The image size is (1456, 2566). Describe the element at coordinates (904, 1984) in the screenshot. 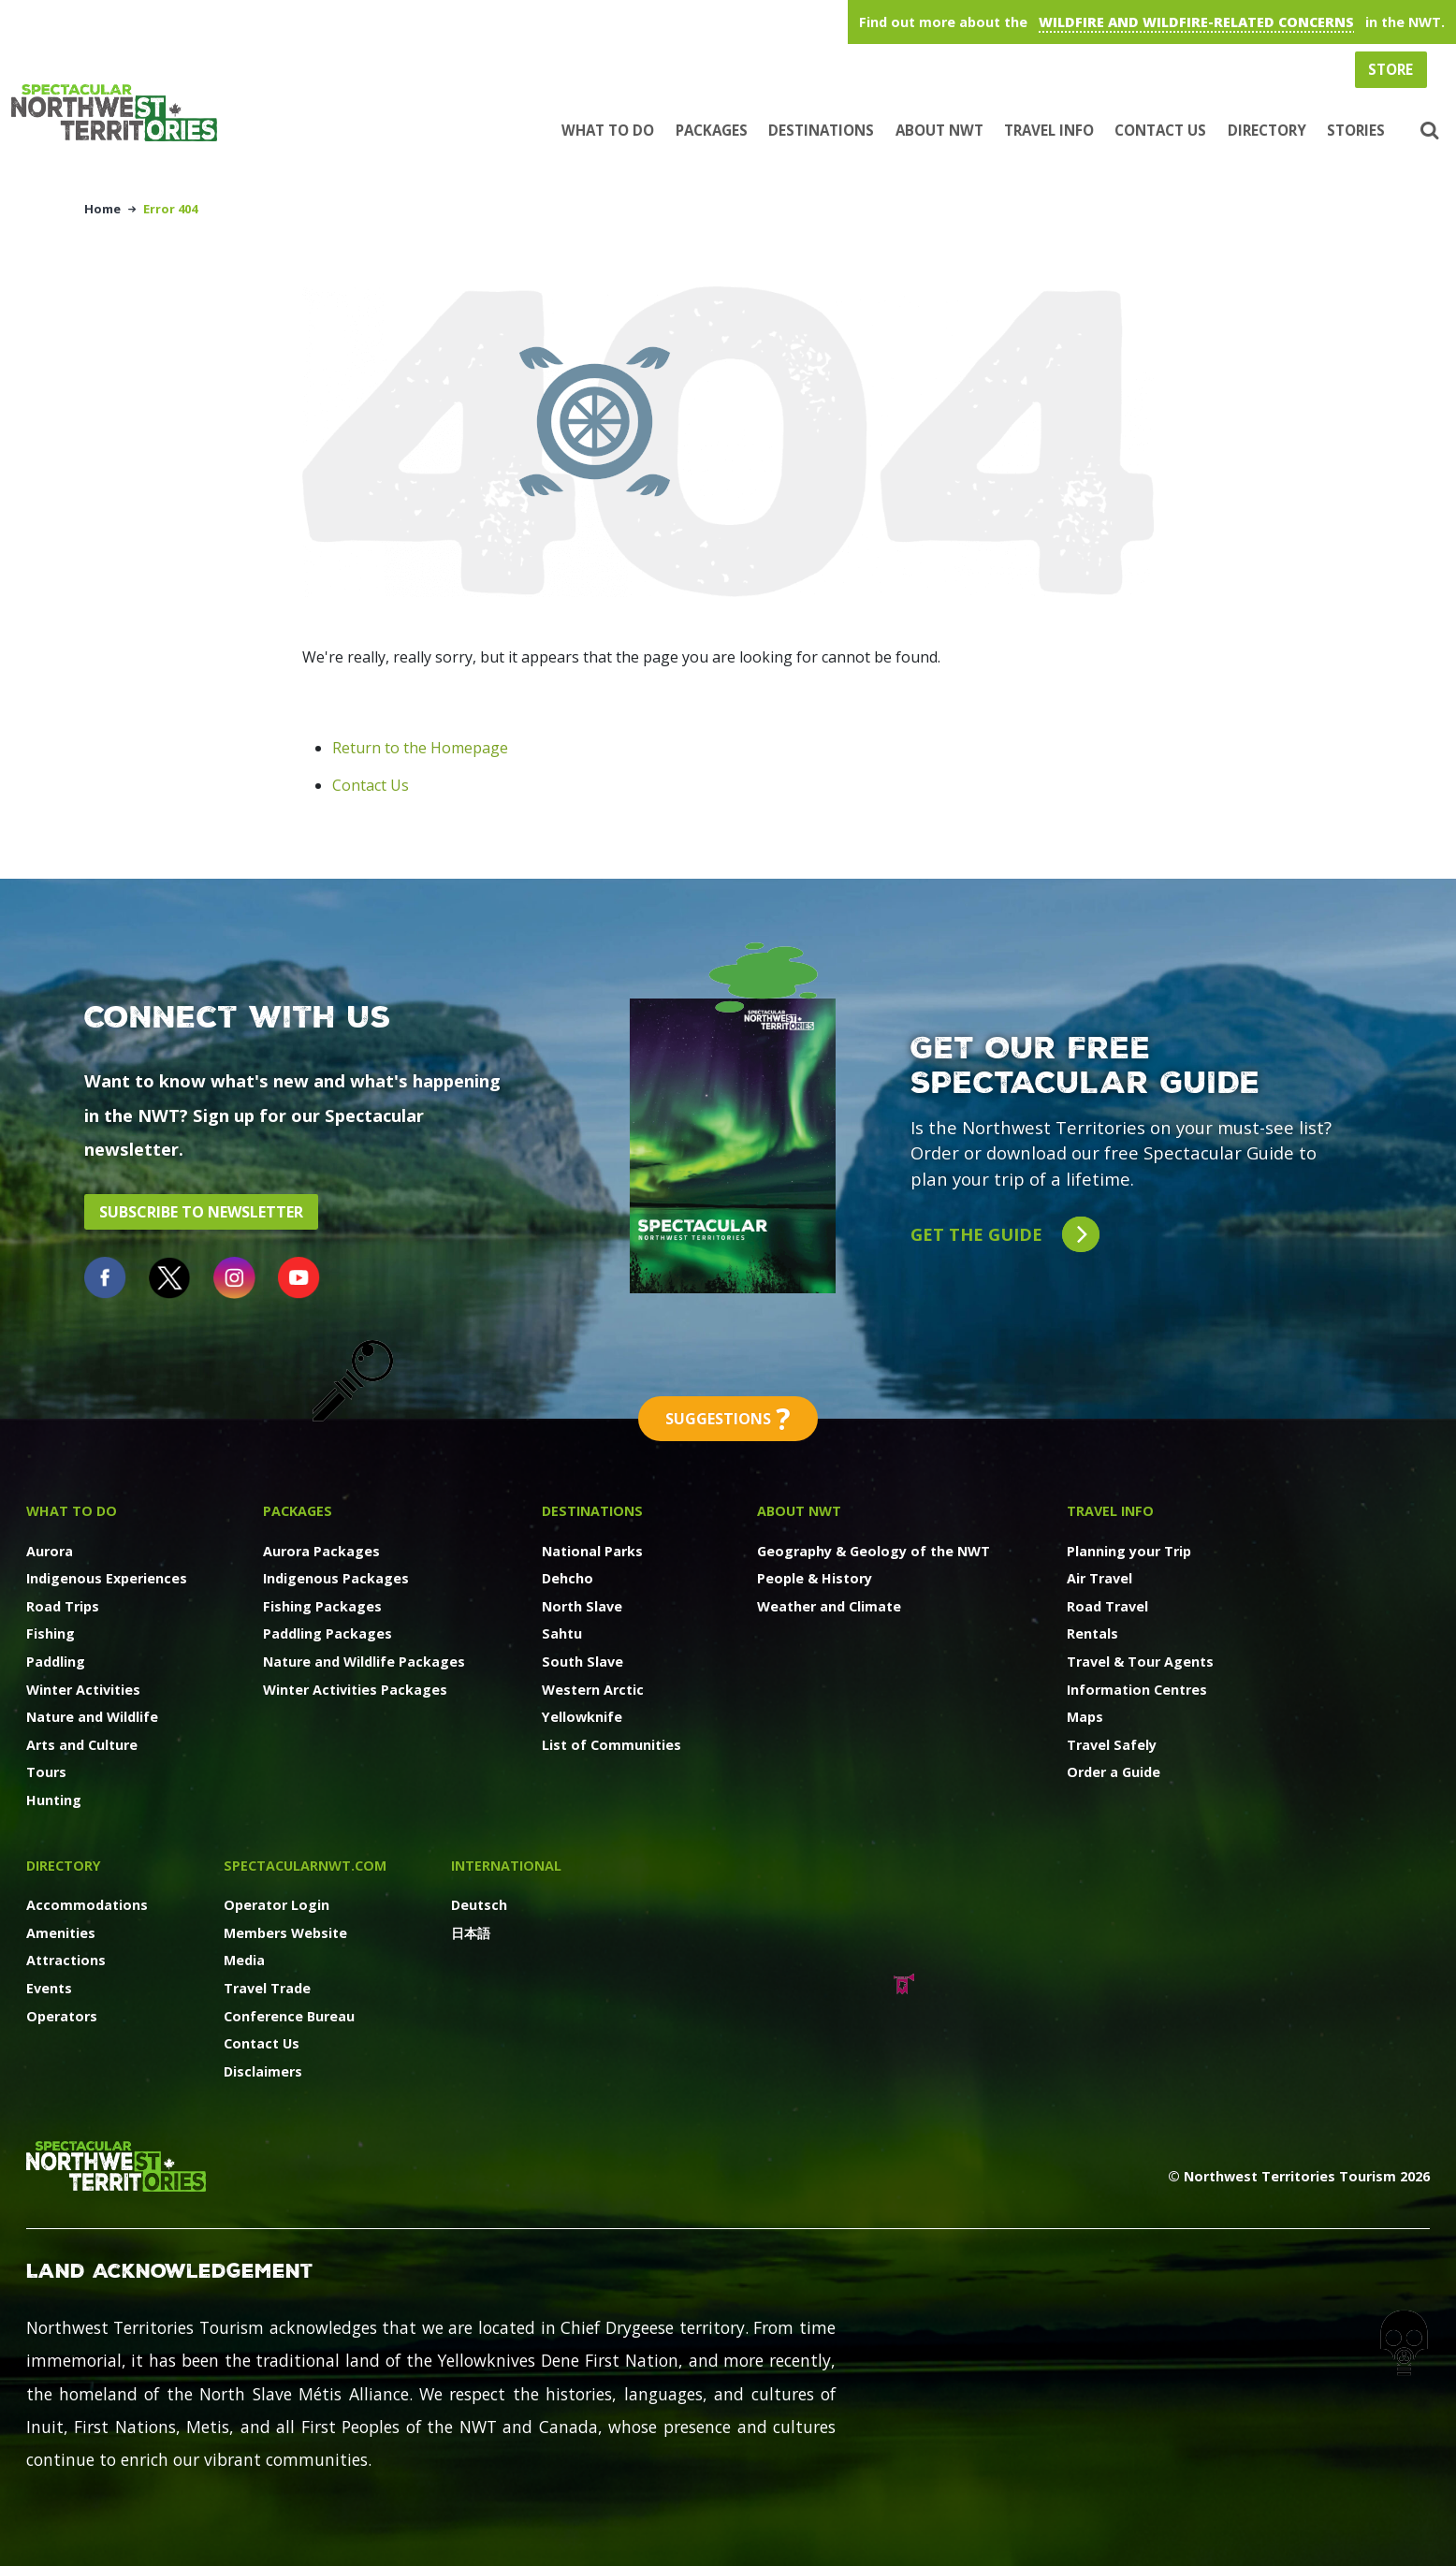

I see `announce a new achievement or milestone` at that location.